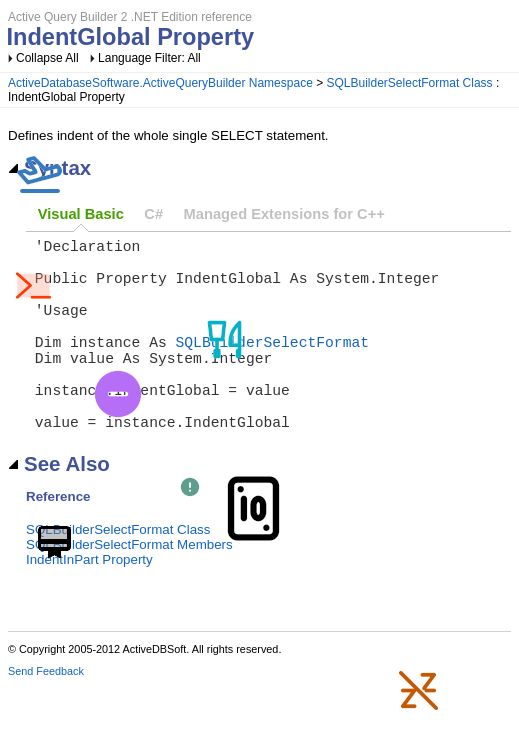  I want to click on remove an item from a list, so click(118, 394).